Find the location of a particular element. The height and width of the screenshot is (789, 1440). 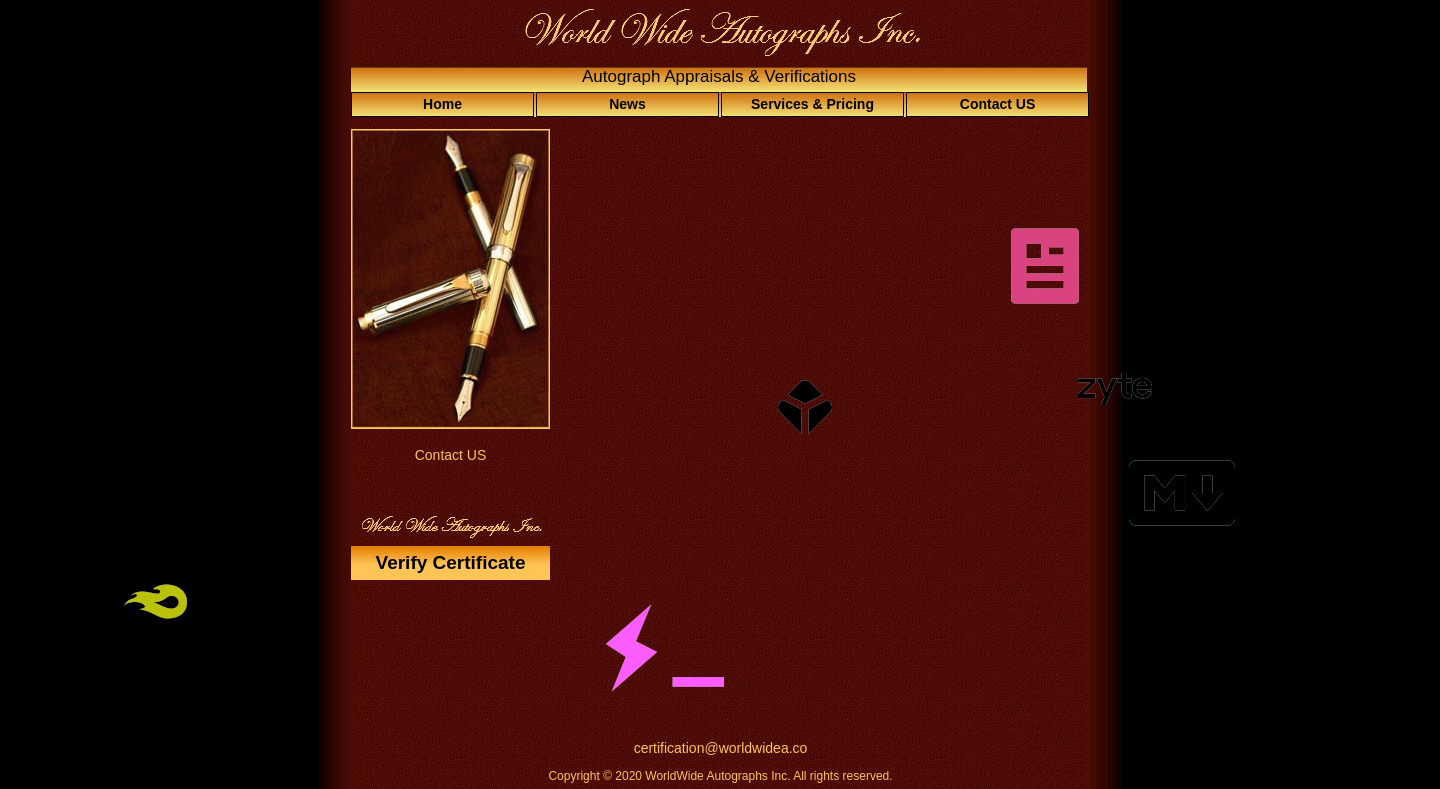

blockchain.com logo is located at coordinates (805, 407).